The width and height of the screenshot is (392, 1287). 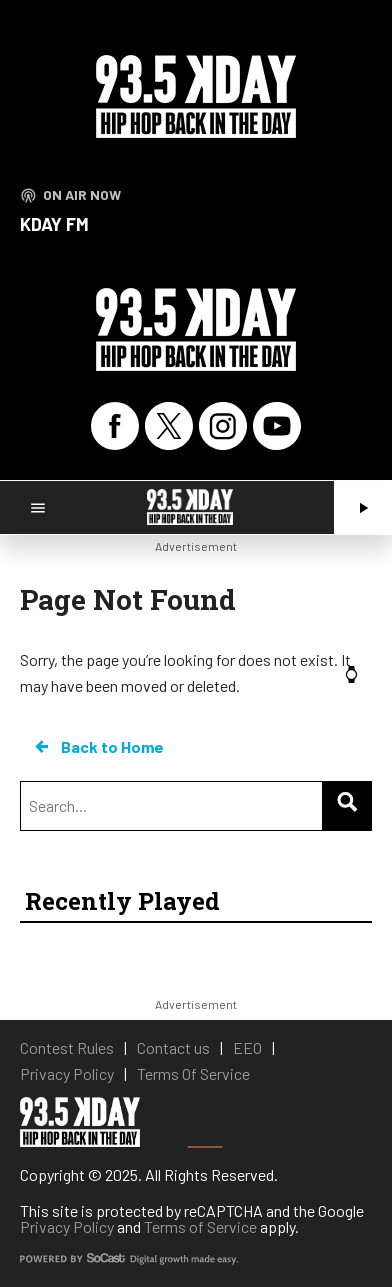 I want to click on decrease quantity or value, so click(x=205, y=1147).